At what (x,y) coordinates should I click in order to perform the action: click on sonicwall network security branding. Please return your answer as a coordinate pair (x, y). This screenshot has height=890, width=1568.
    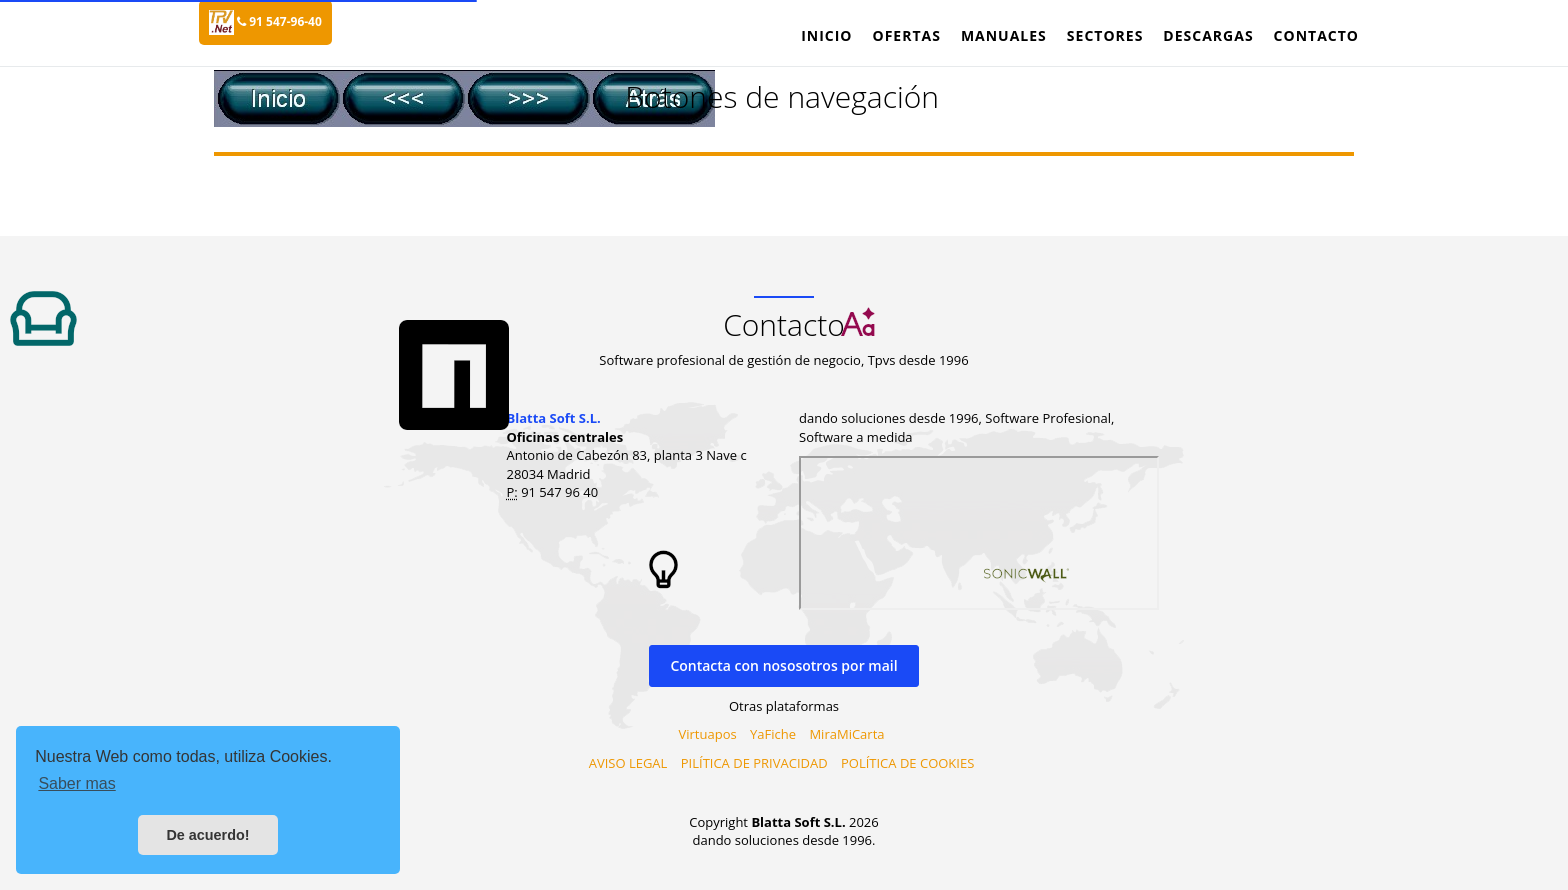
    Looking at the image, I should click on (1026, 575).